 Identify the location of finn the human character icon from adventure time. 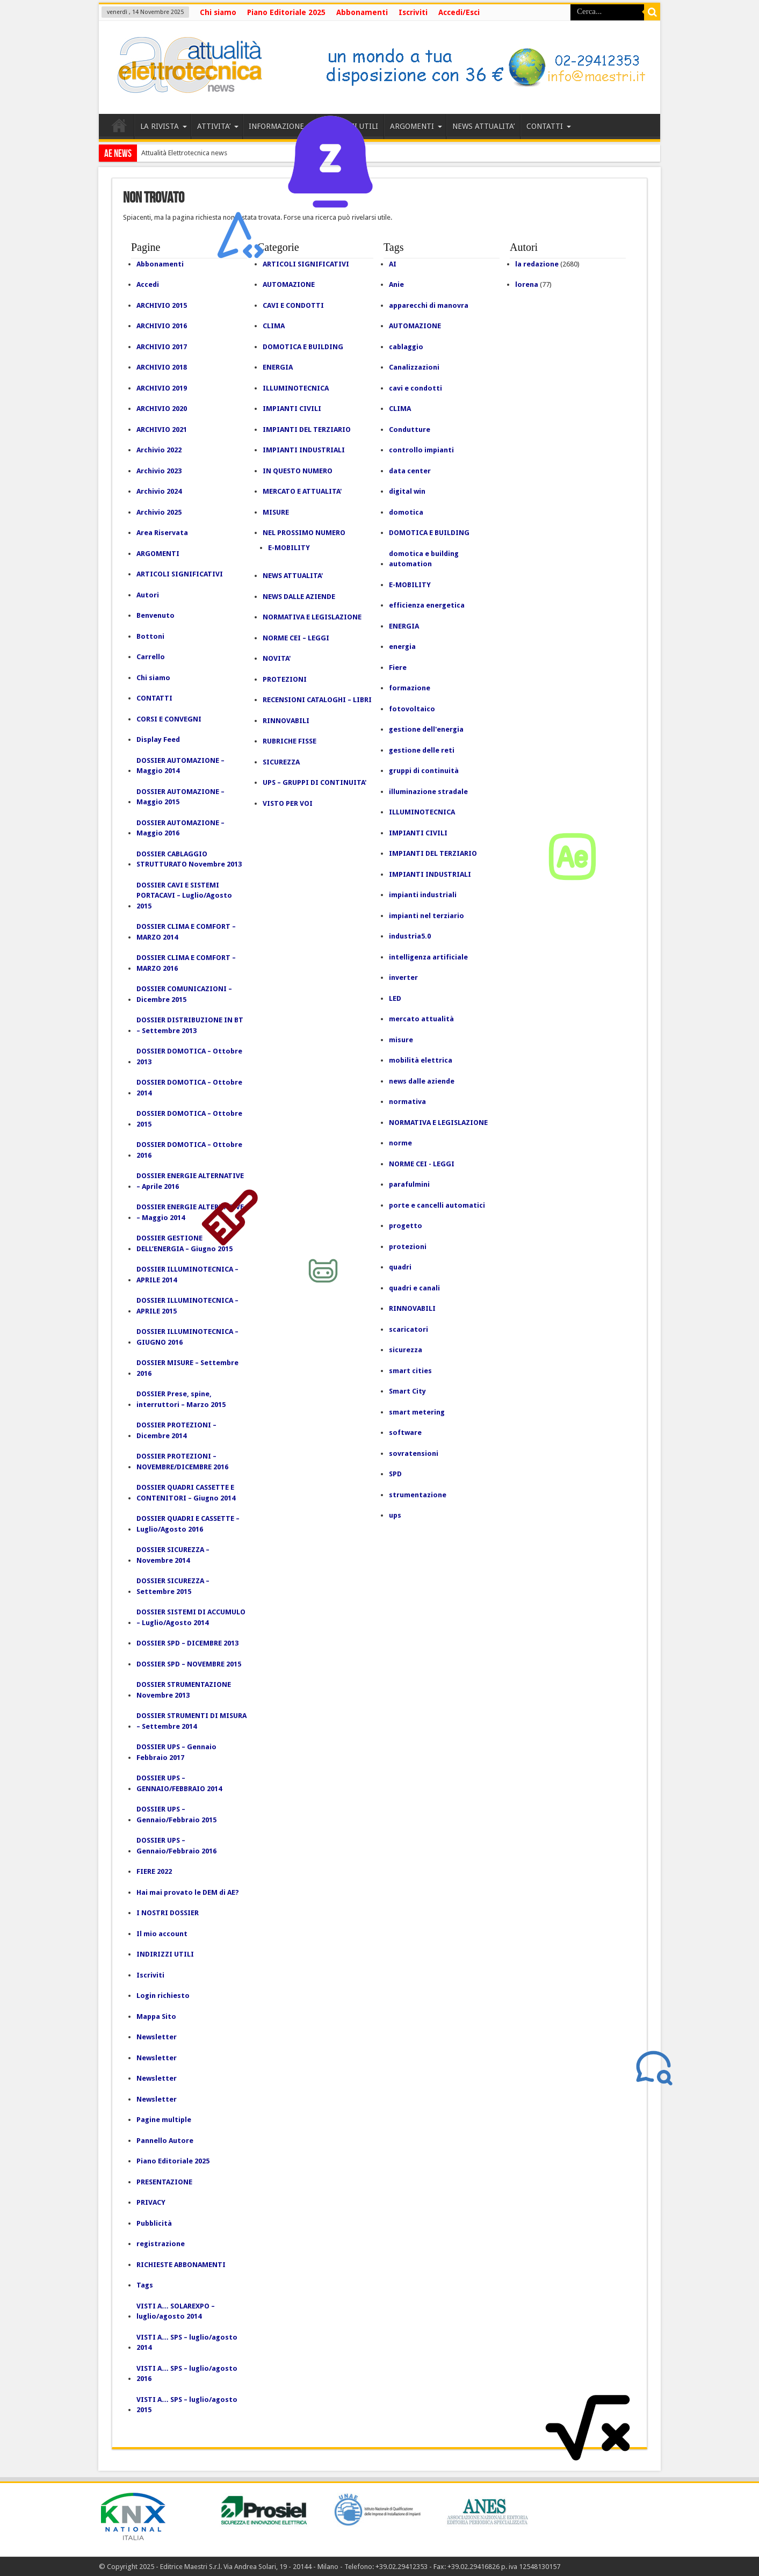
(323, 1270).